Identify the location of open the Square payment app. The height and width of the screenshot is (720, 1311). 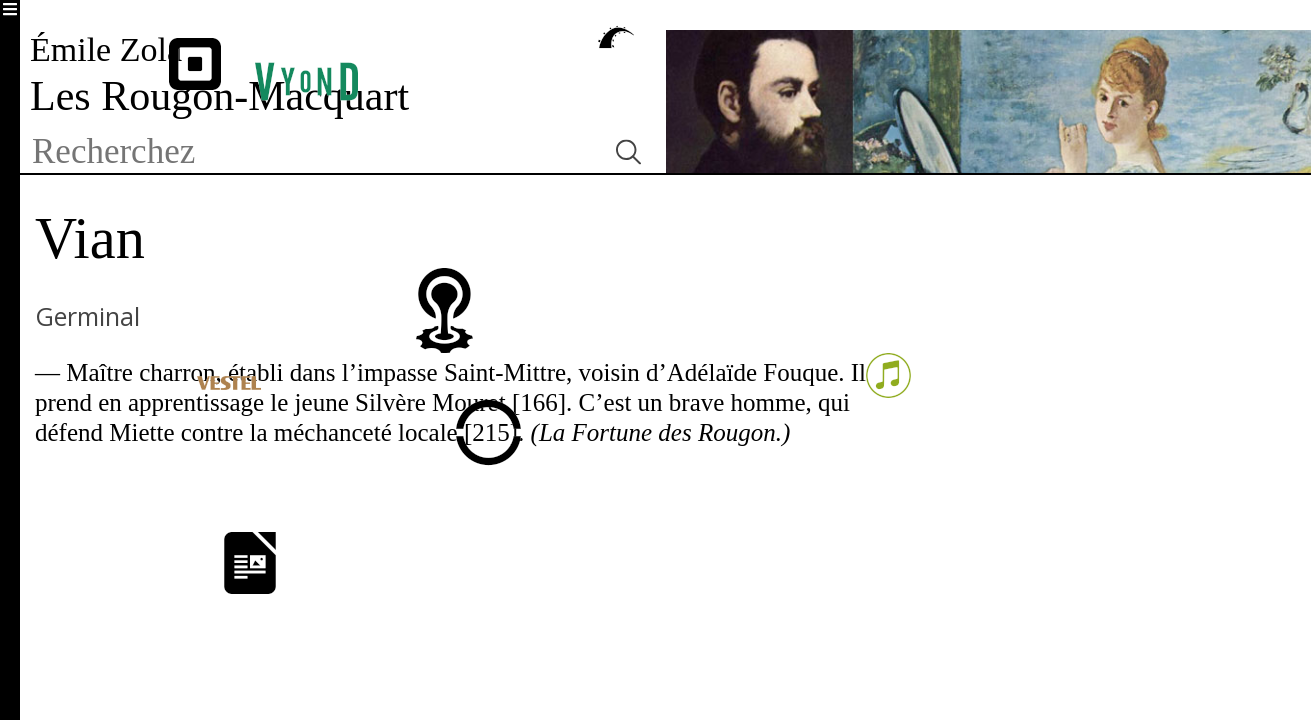
(195, 64).